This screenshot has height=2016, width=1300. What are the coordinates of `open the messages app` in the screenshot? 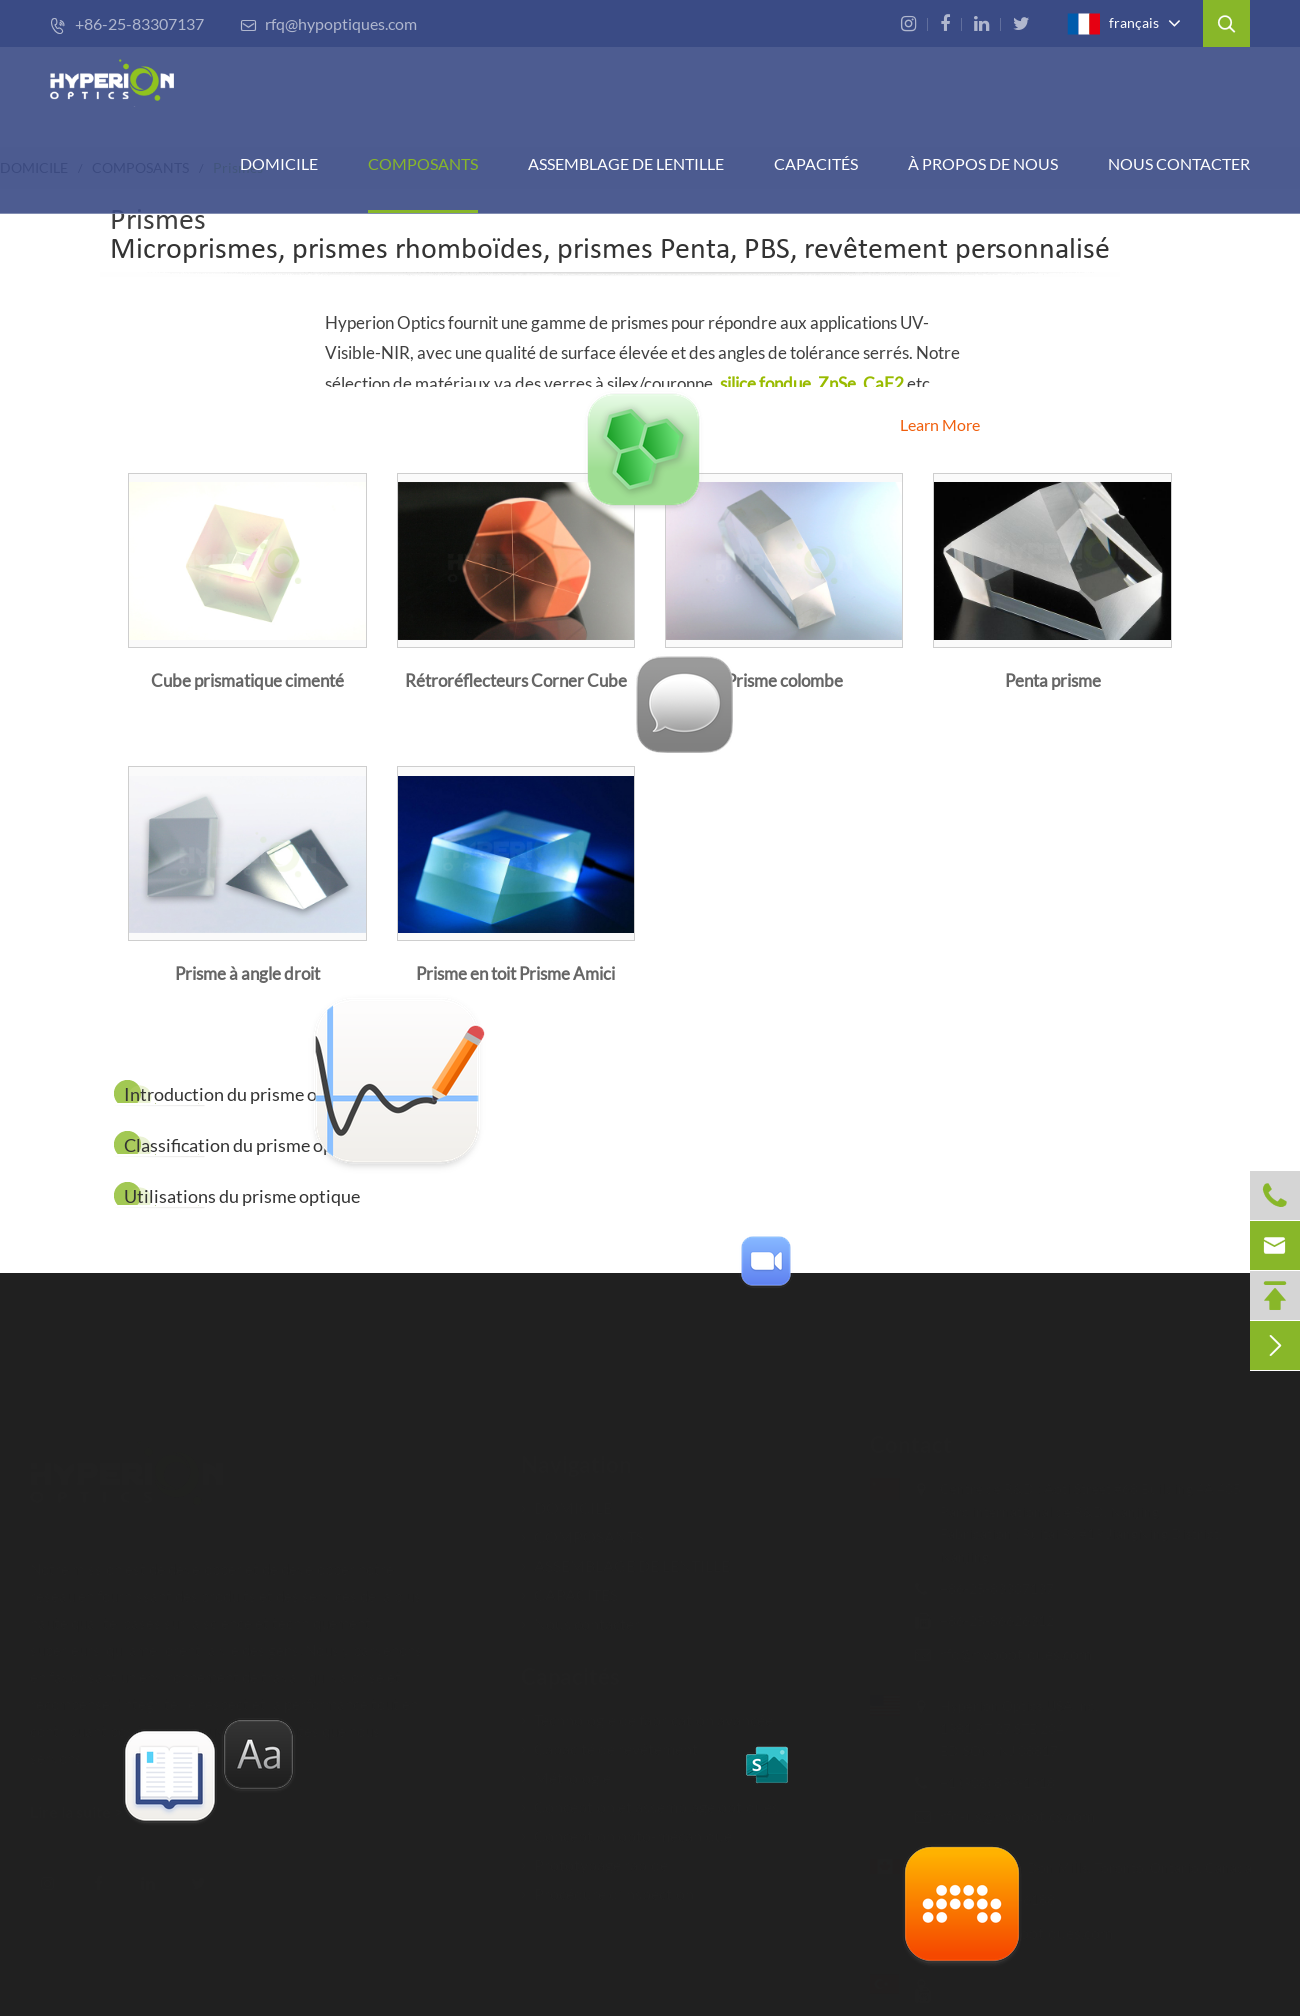 It's located at (684, 704).